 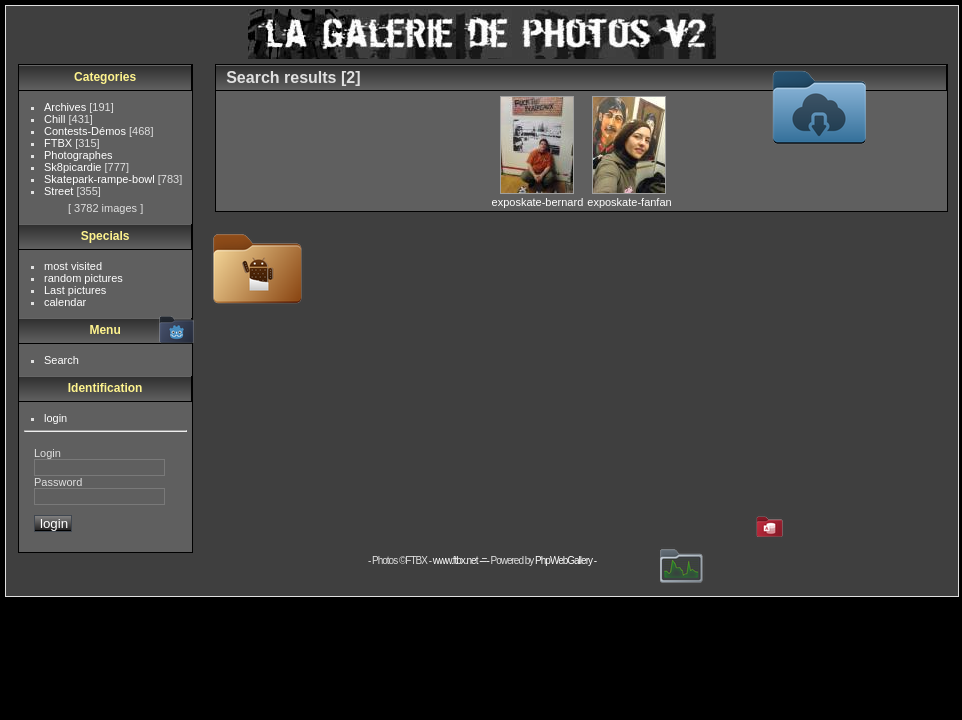 I want to click on folder containing microsoft access database files, so click(x=769, y=527).